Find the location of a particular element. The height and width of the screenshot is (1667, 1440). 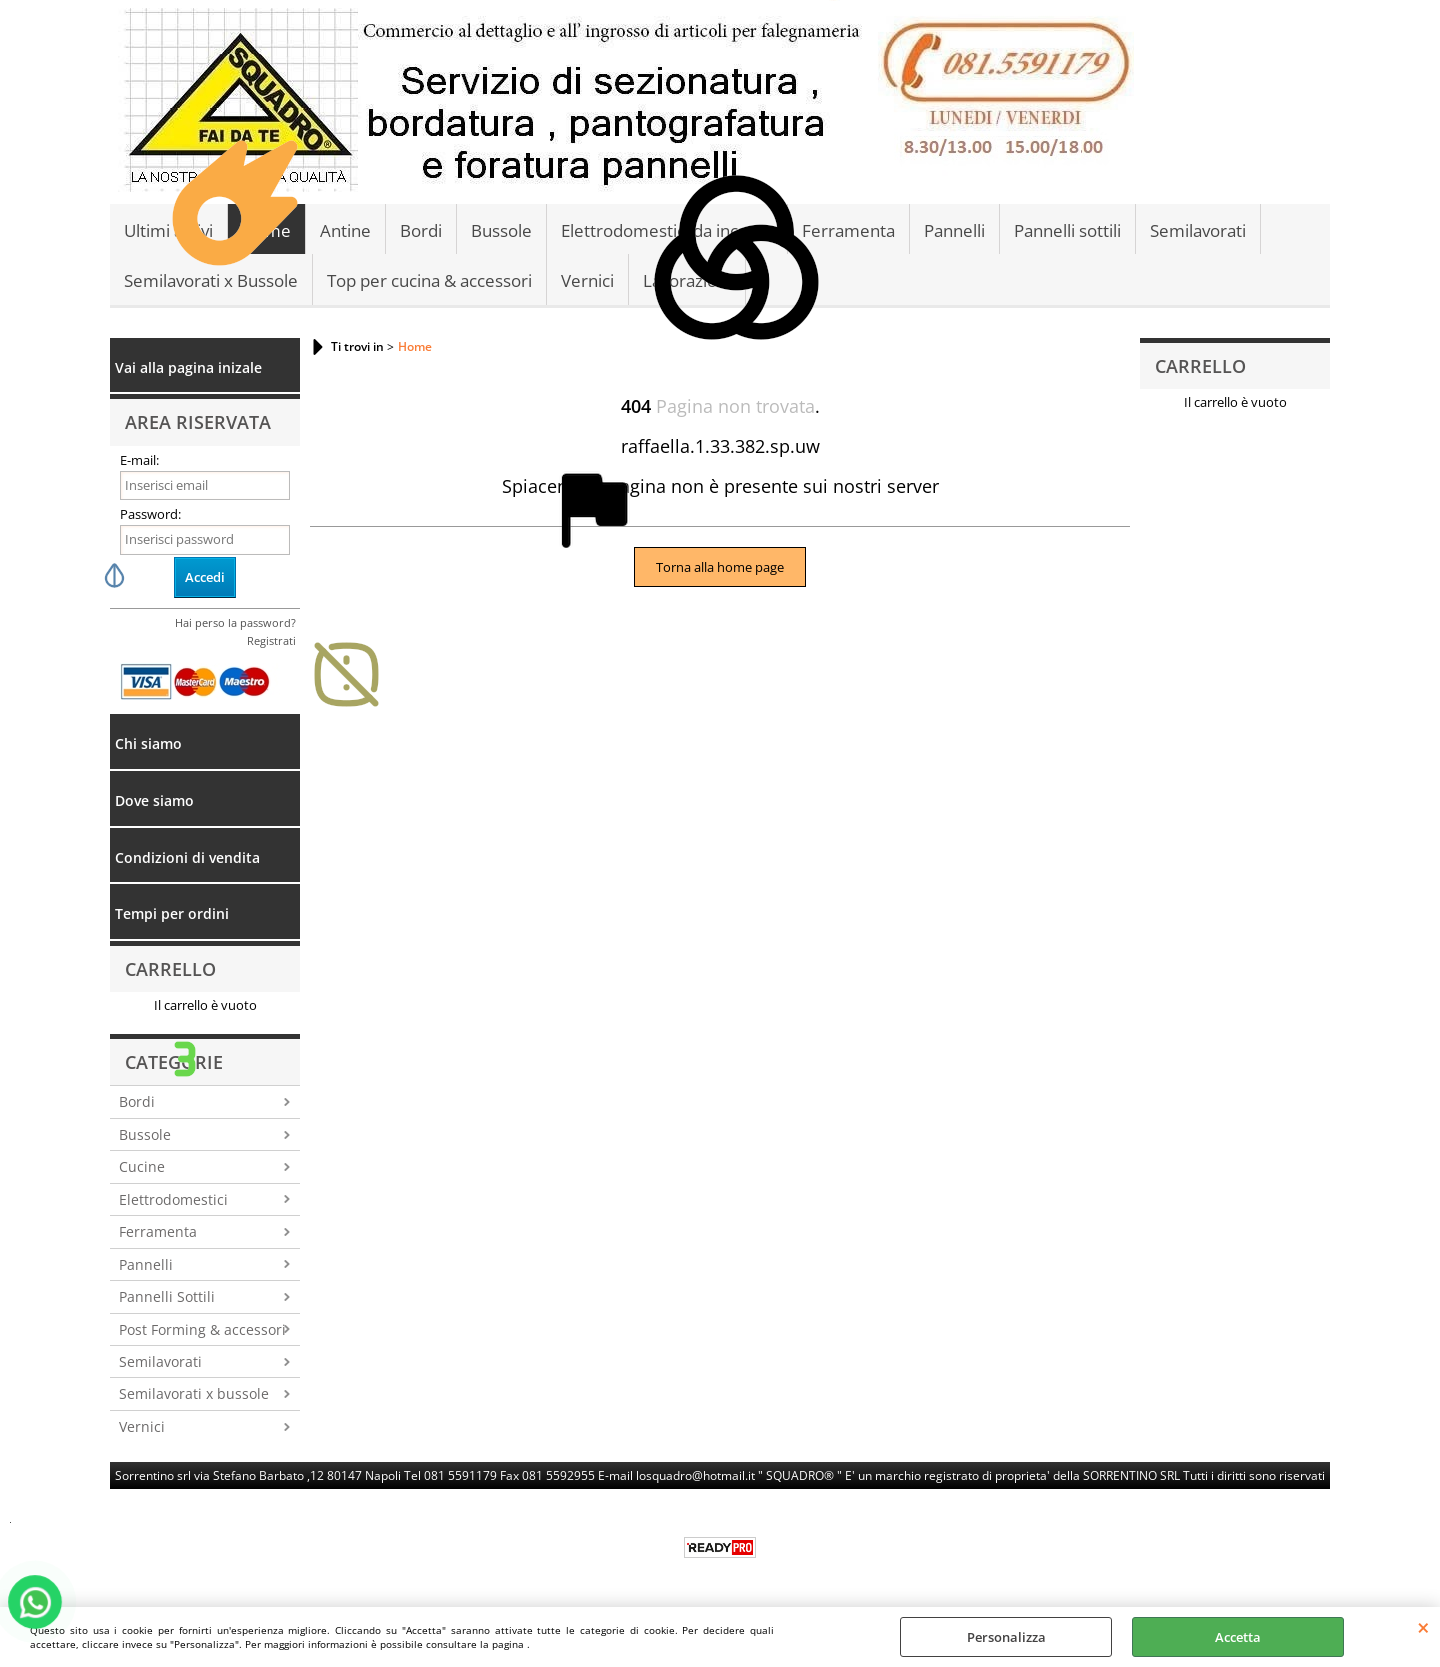

flag or mark an item for review is located at coordinates (592, 508).